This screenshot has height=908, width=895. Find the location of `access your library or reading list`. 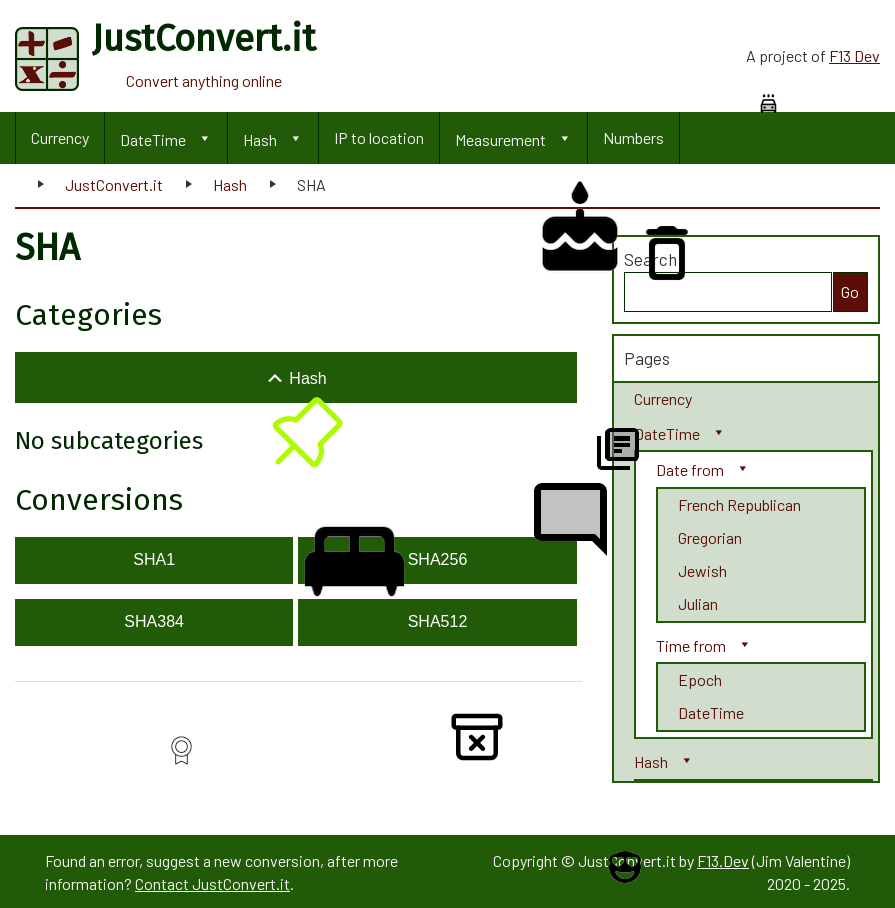

access your library or reading list is located at coordinates (618, 449).